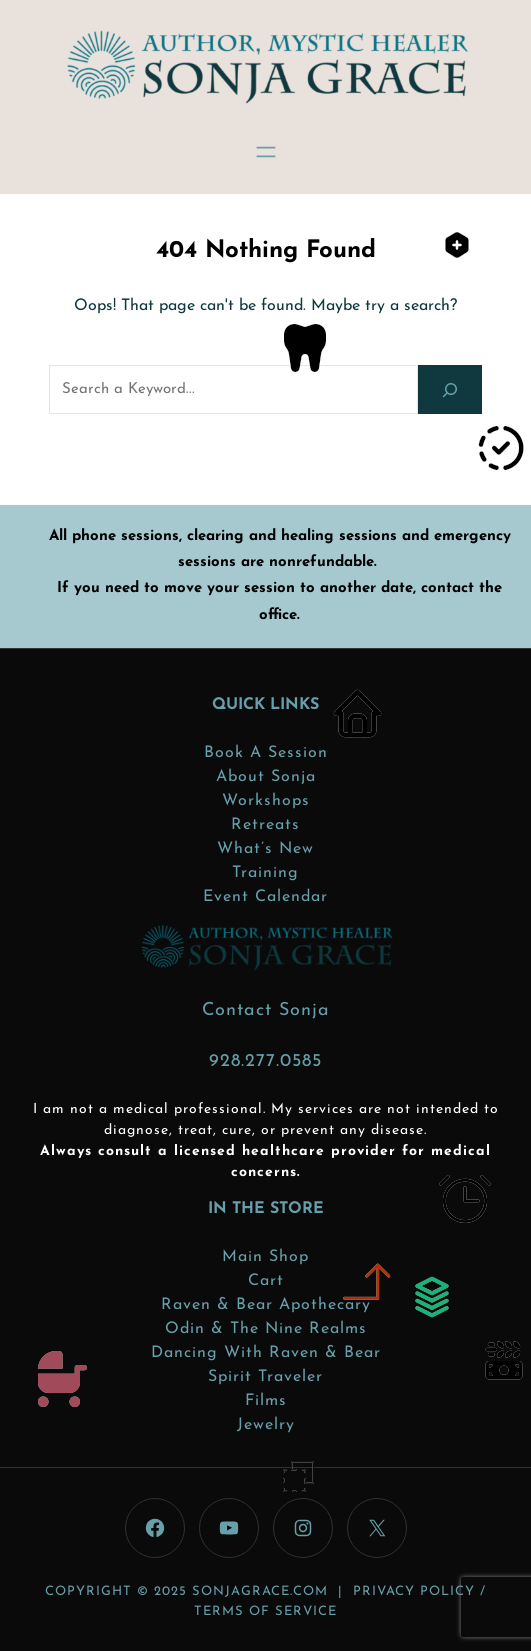  Describe the element at coordinates (305, 348) in the screenshot. I see `access dental or oral health information` at that location.